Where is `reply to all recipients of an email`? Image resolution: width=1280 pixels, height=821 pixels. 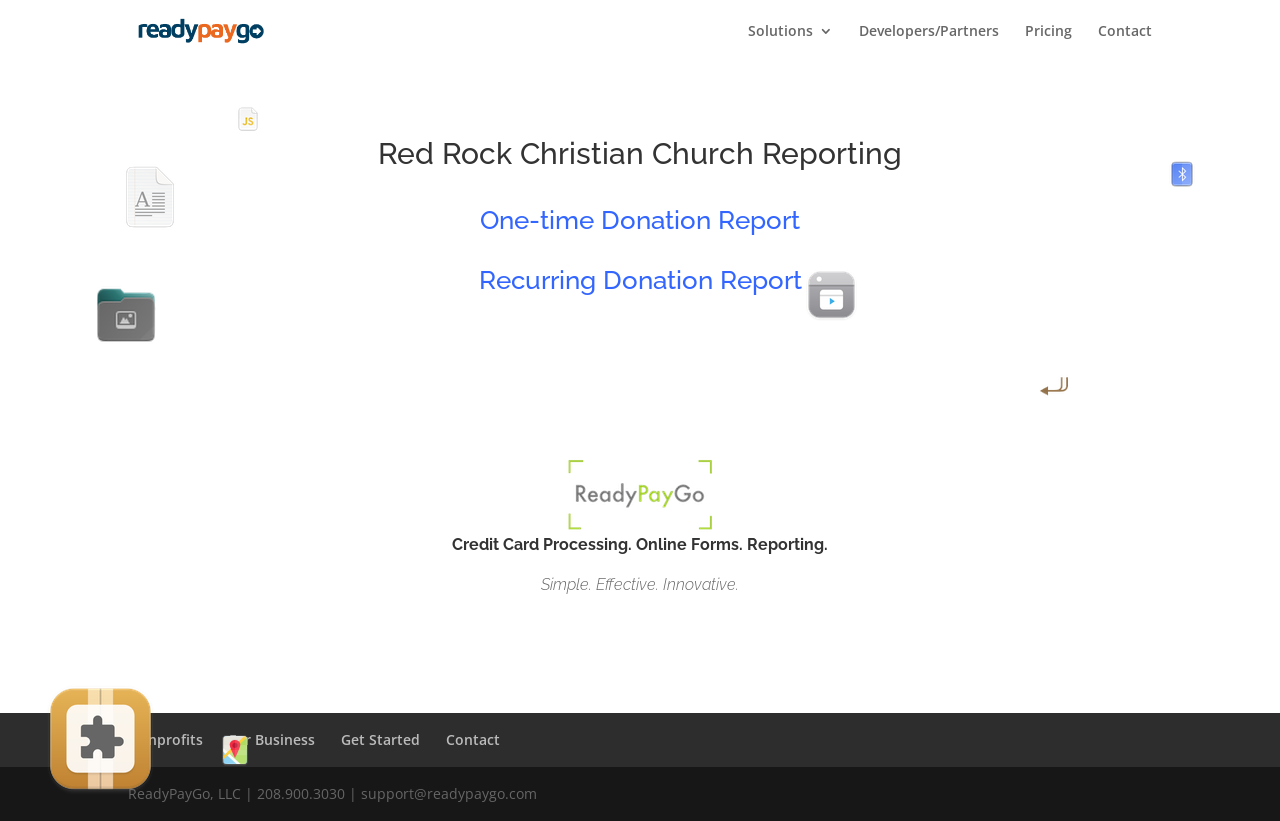 reply to all recipients of an email is located at coordinates (1053, 384).